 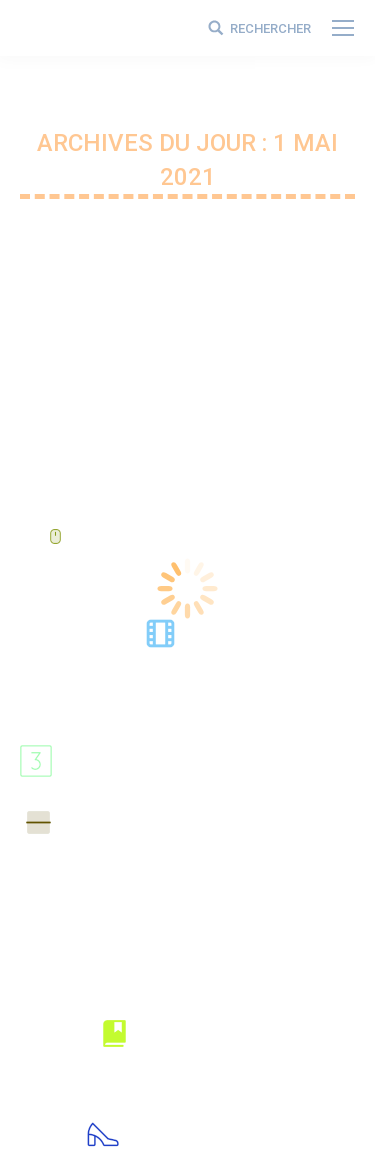 I want to click on indicates step 3 in a multi-step process, so click(x=36, y=761).